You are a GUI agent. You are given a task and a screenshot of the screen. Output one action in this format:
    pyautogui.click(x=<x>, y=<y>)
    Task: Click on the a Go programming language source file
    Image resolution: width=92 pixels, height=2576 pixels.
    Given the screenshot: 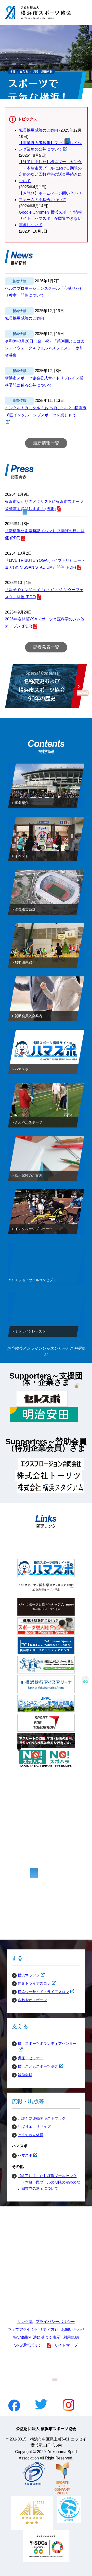 What is the action you would take?
    pyautogui.click(x=86, y=1681)
    